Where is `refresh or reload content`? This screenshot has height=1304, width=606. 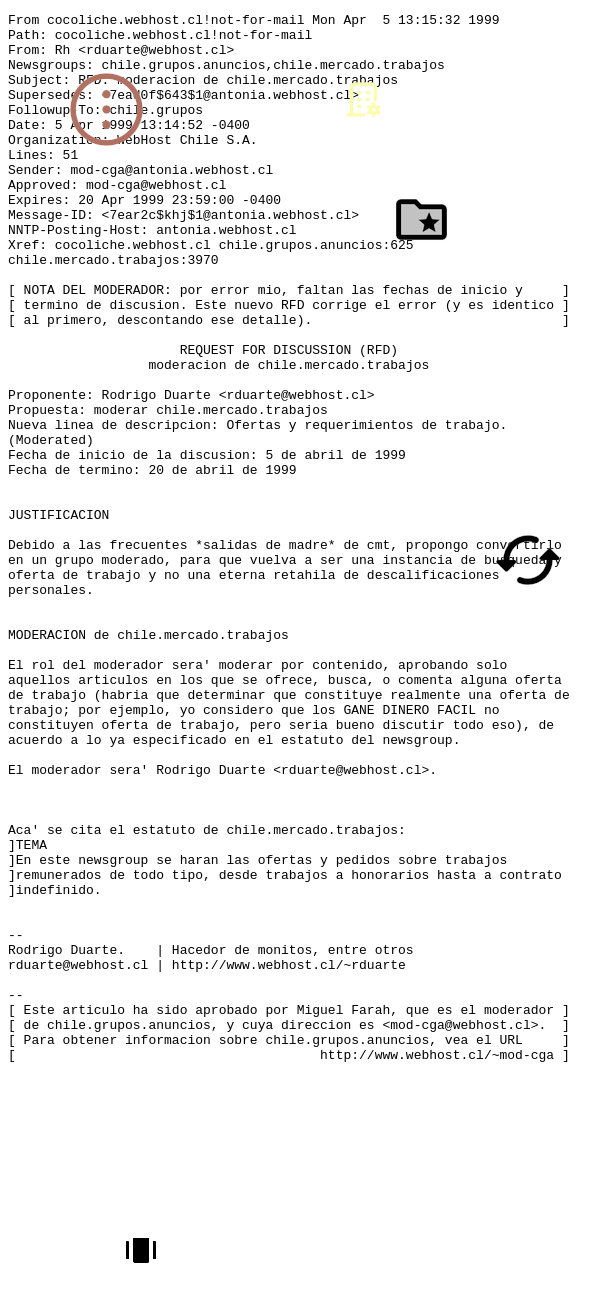 refresh or reload content is located at coordinates (528, 560).